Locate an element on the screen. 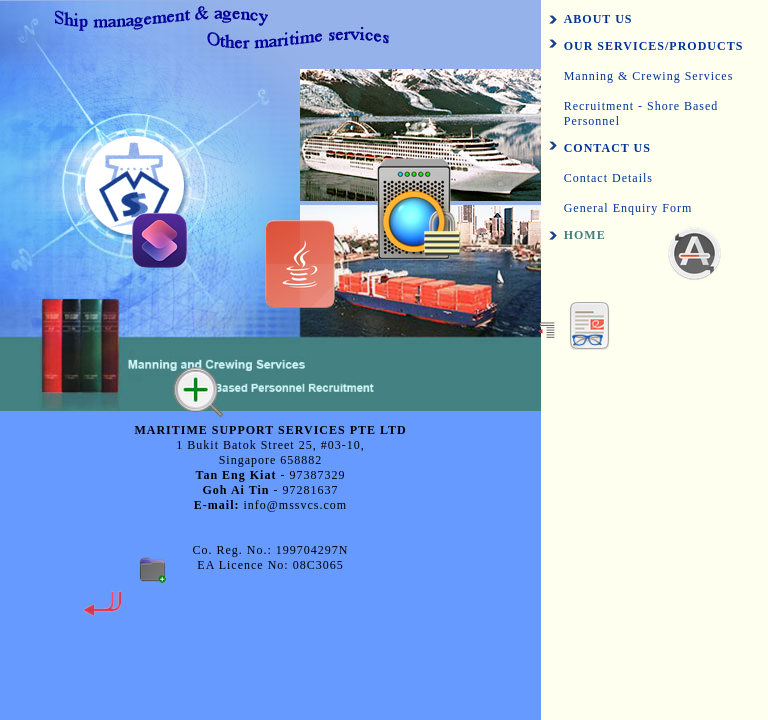 The width and height of the screenshot is (768, 720). zoom in on file or document is located at coordinates (198, 392).